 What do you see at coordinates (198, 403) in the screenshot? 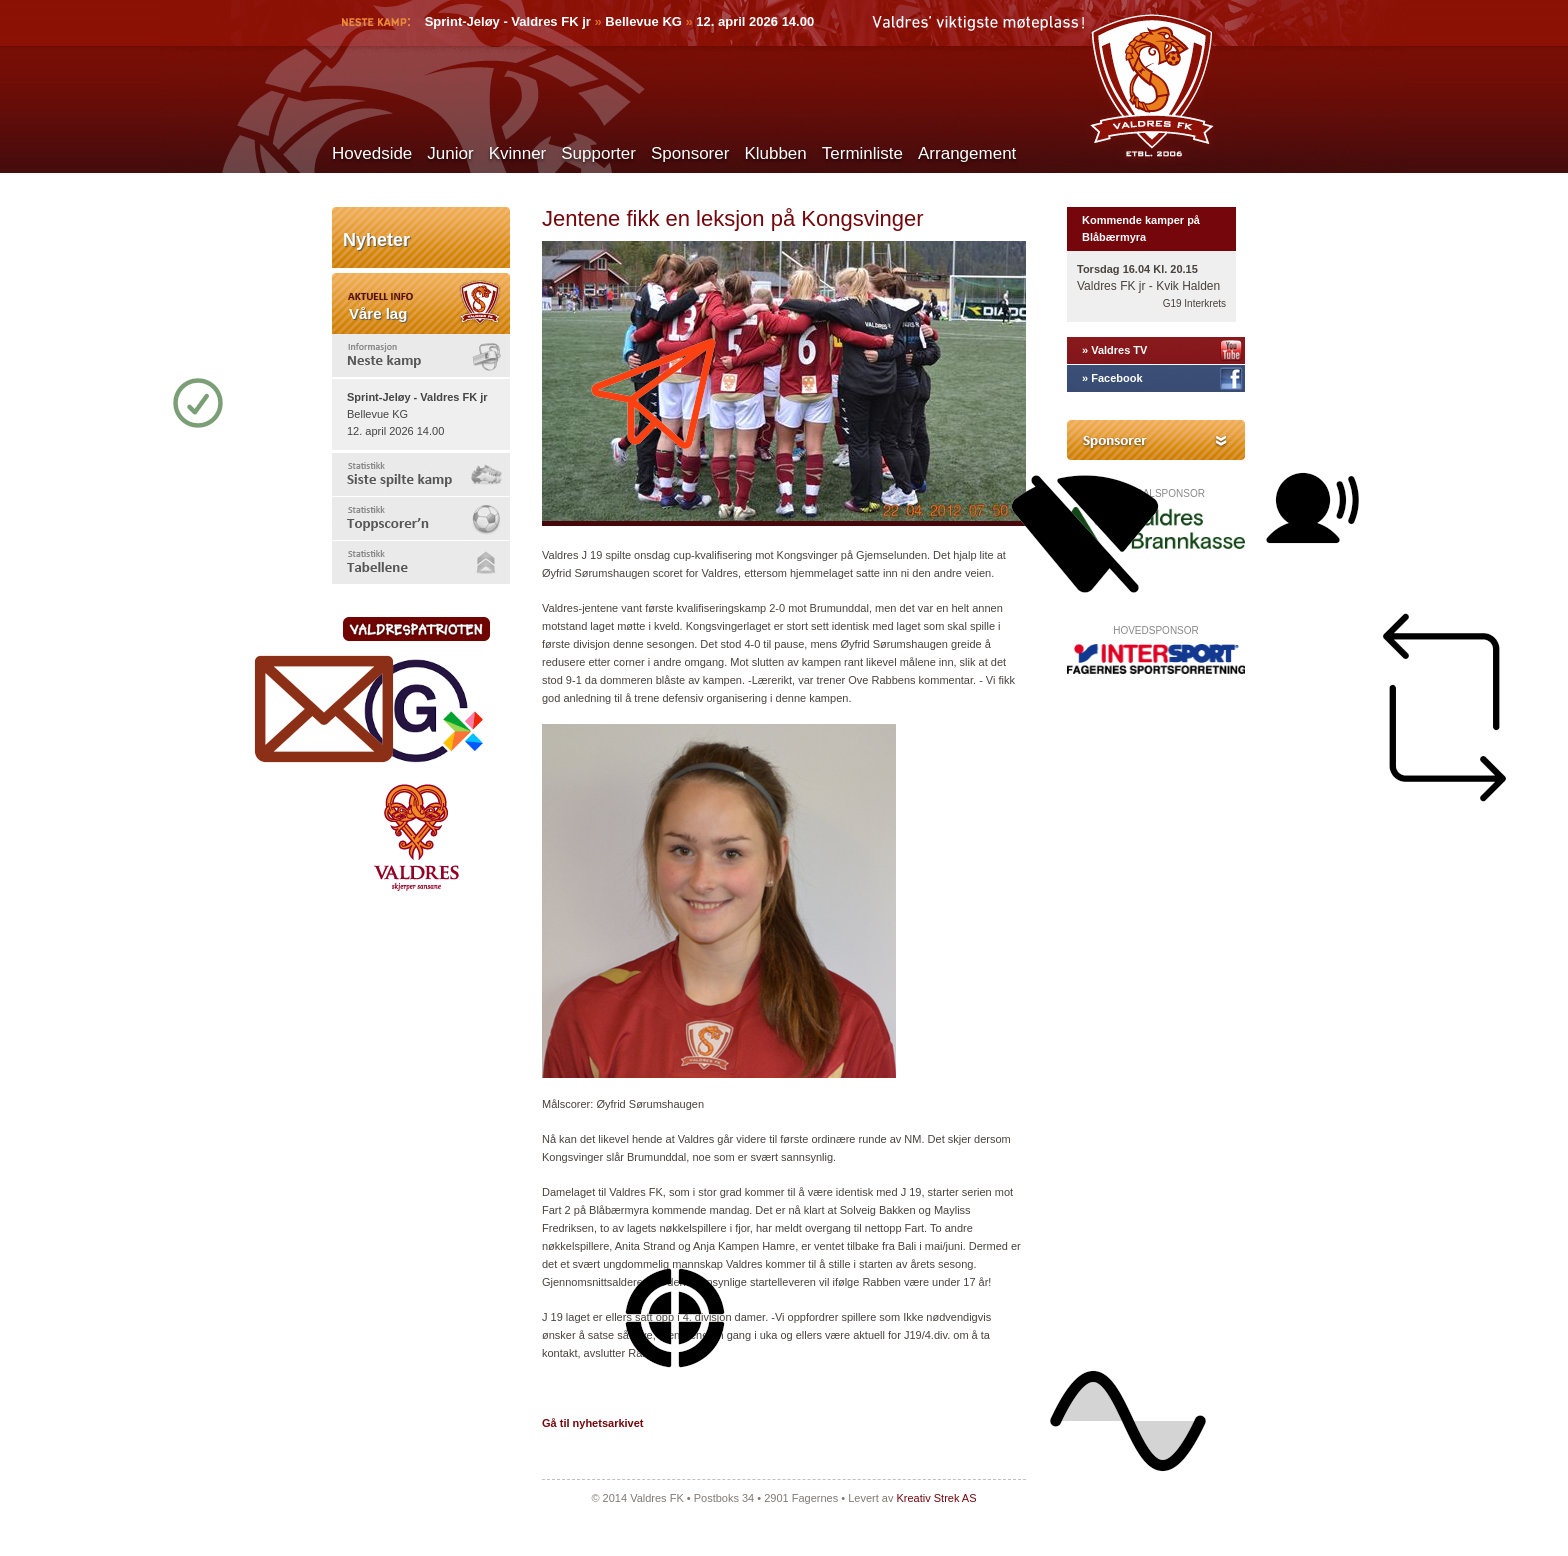
I see `confirms a completed action or task` at bounding box center [198, 403].